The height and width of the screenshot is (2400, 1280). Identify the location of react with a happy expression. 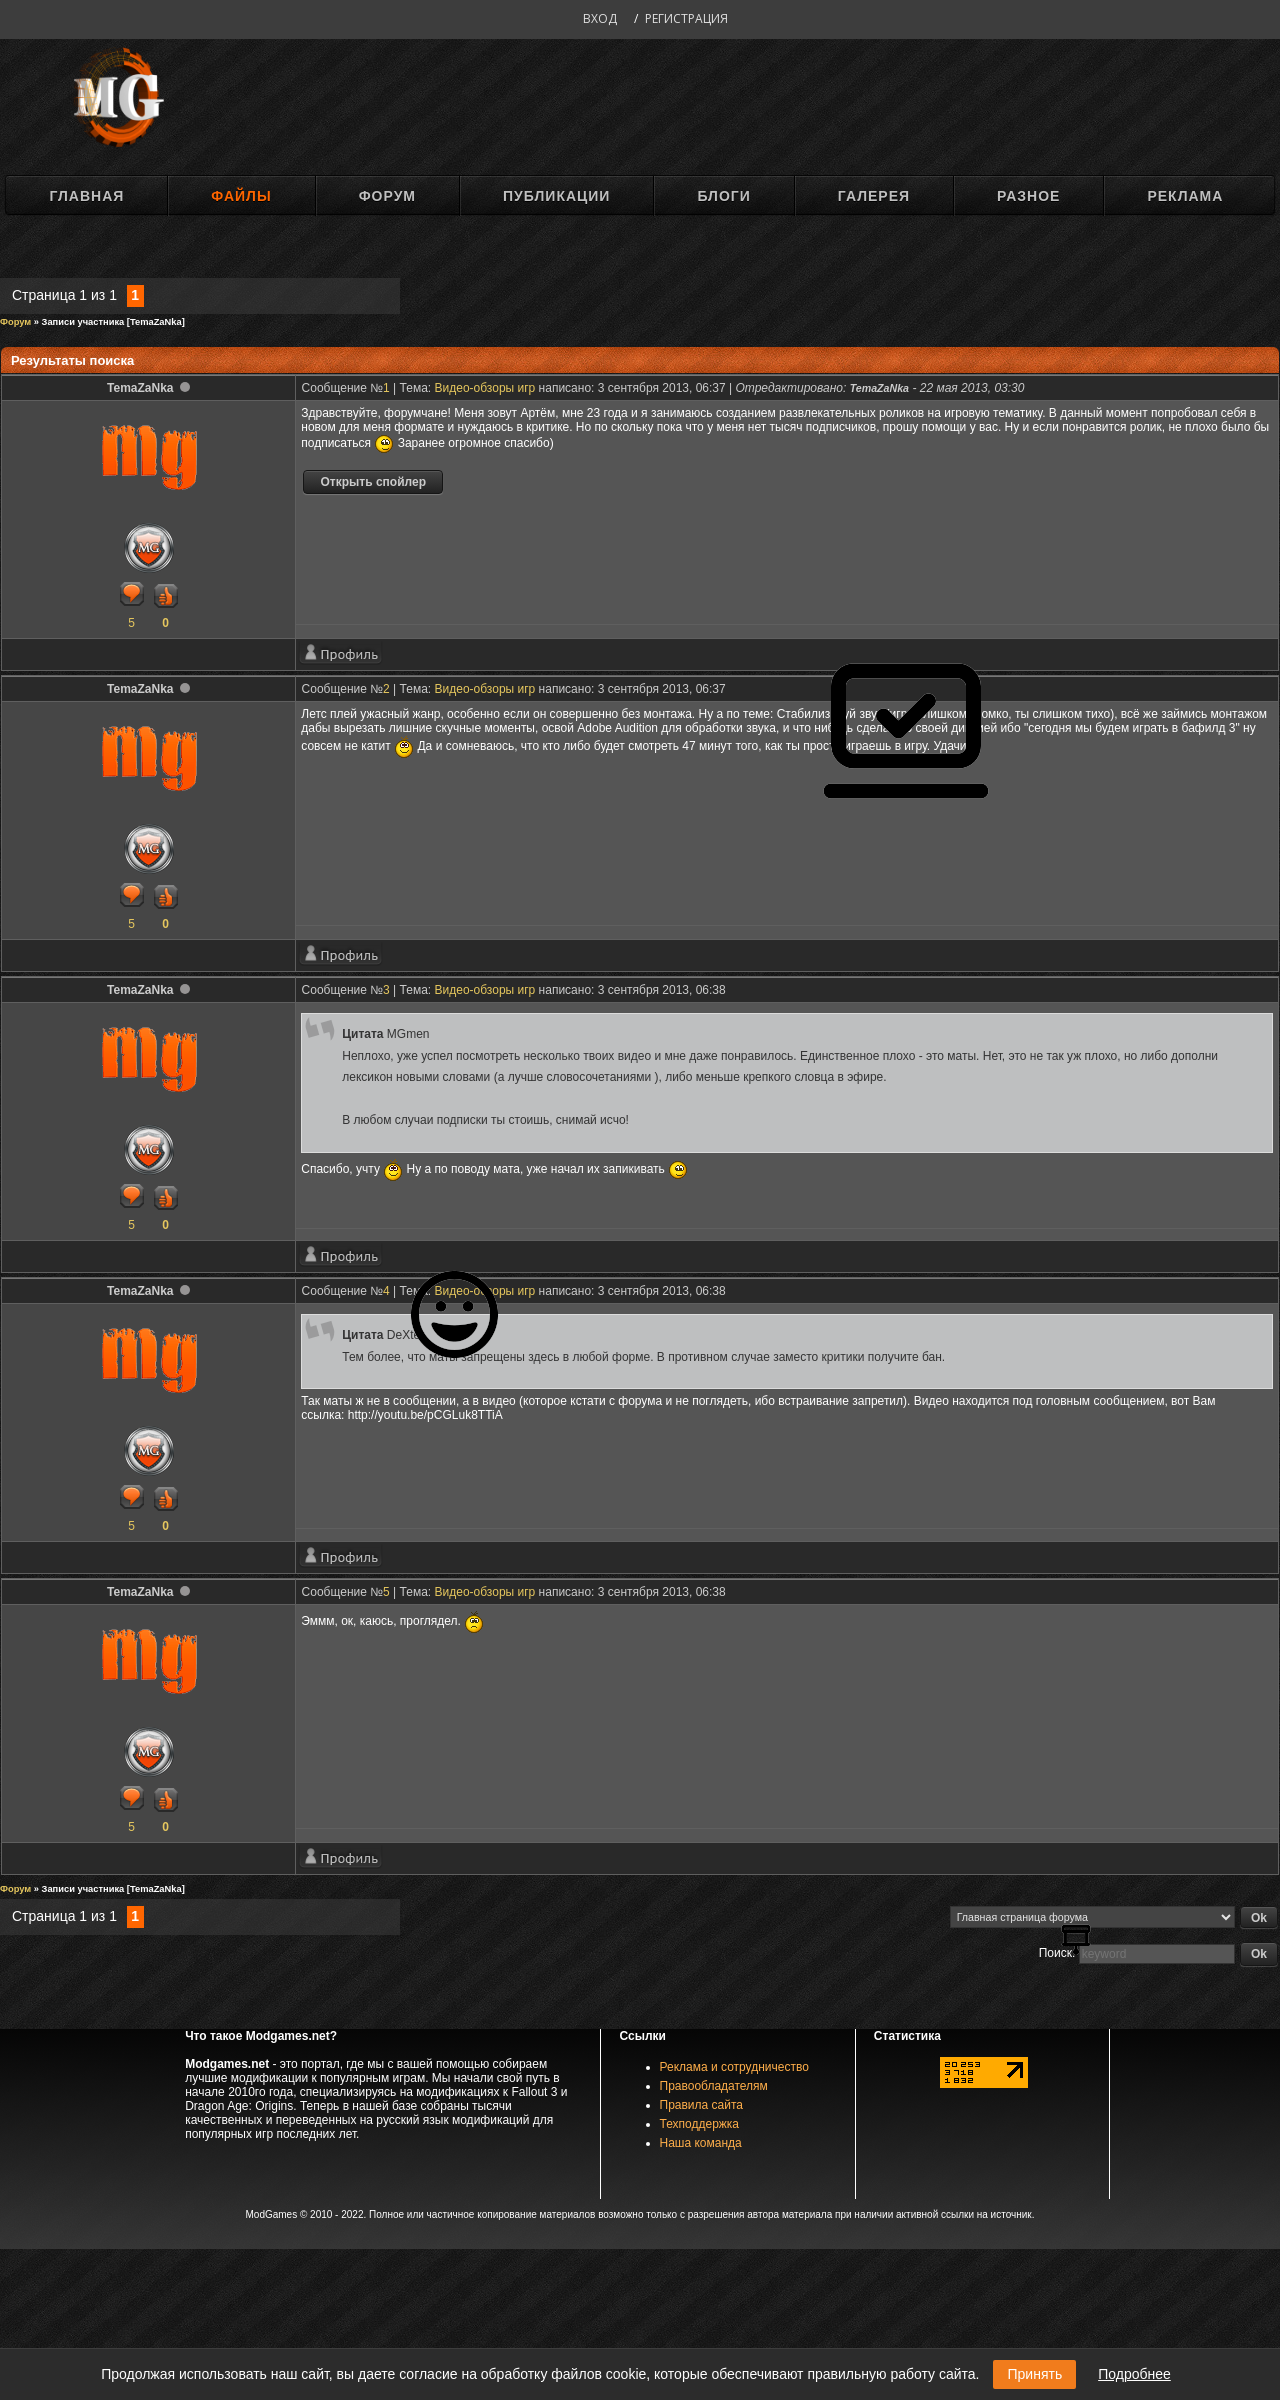
(454, 1314).